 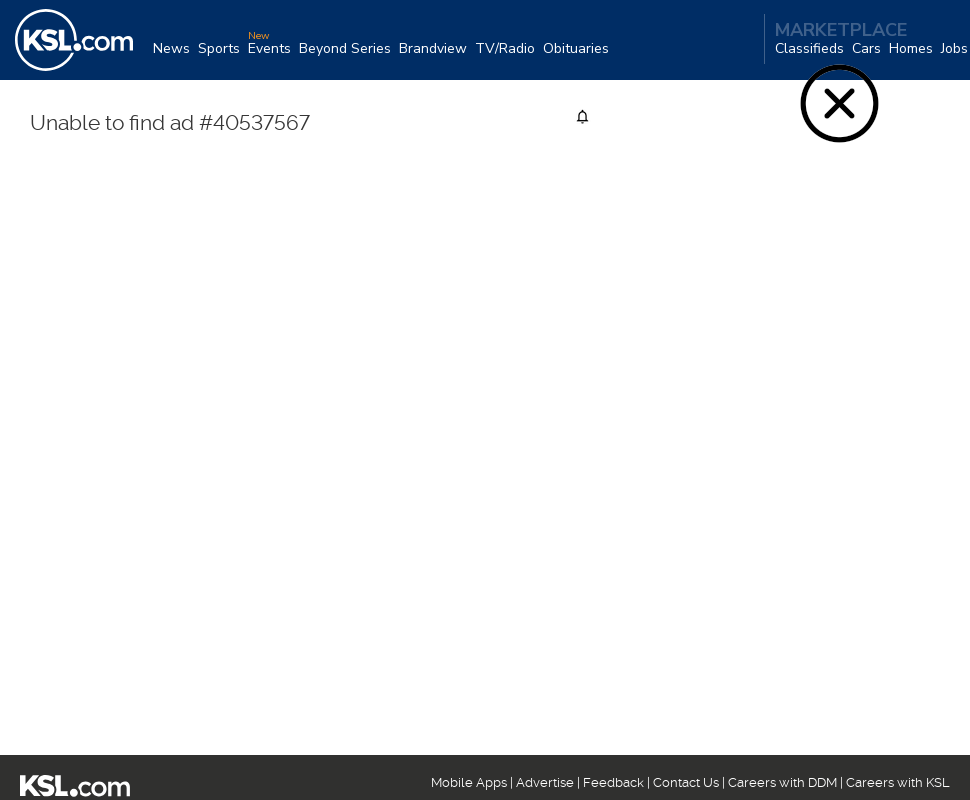 I want to click on close or dismiss a dialog, so click(x=839, y=103).